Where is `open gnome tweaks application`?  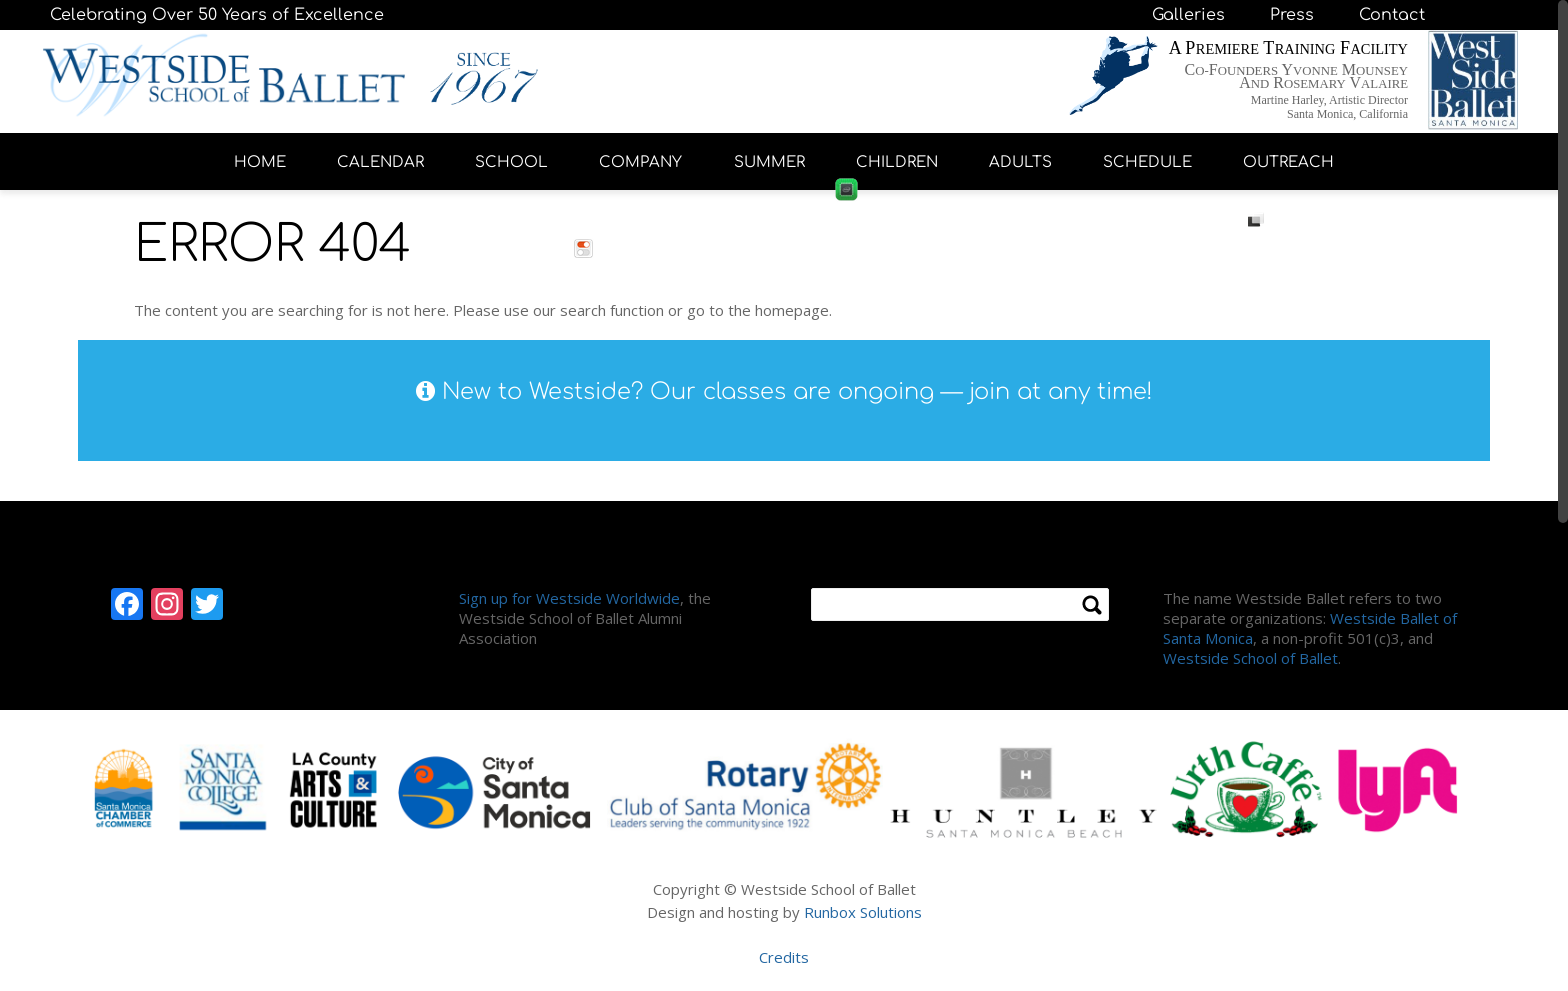 open gnome tweaks application is located at coordinates (583, 248).